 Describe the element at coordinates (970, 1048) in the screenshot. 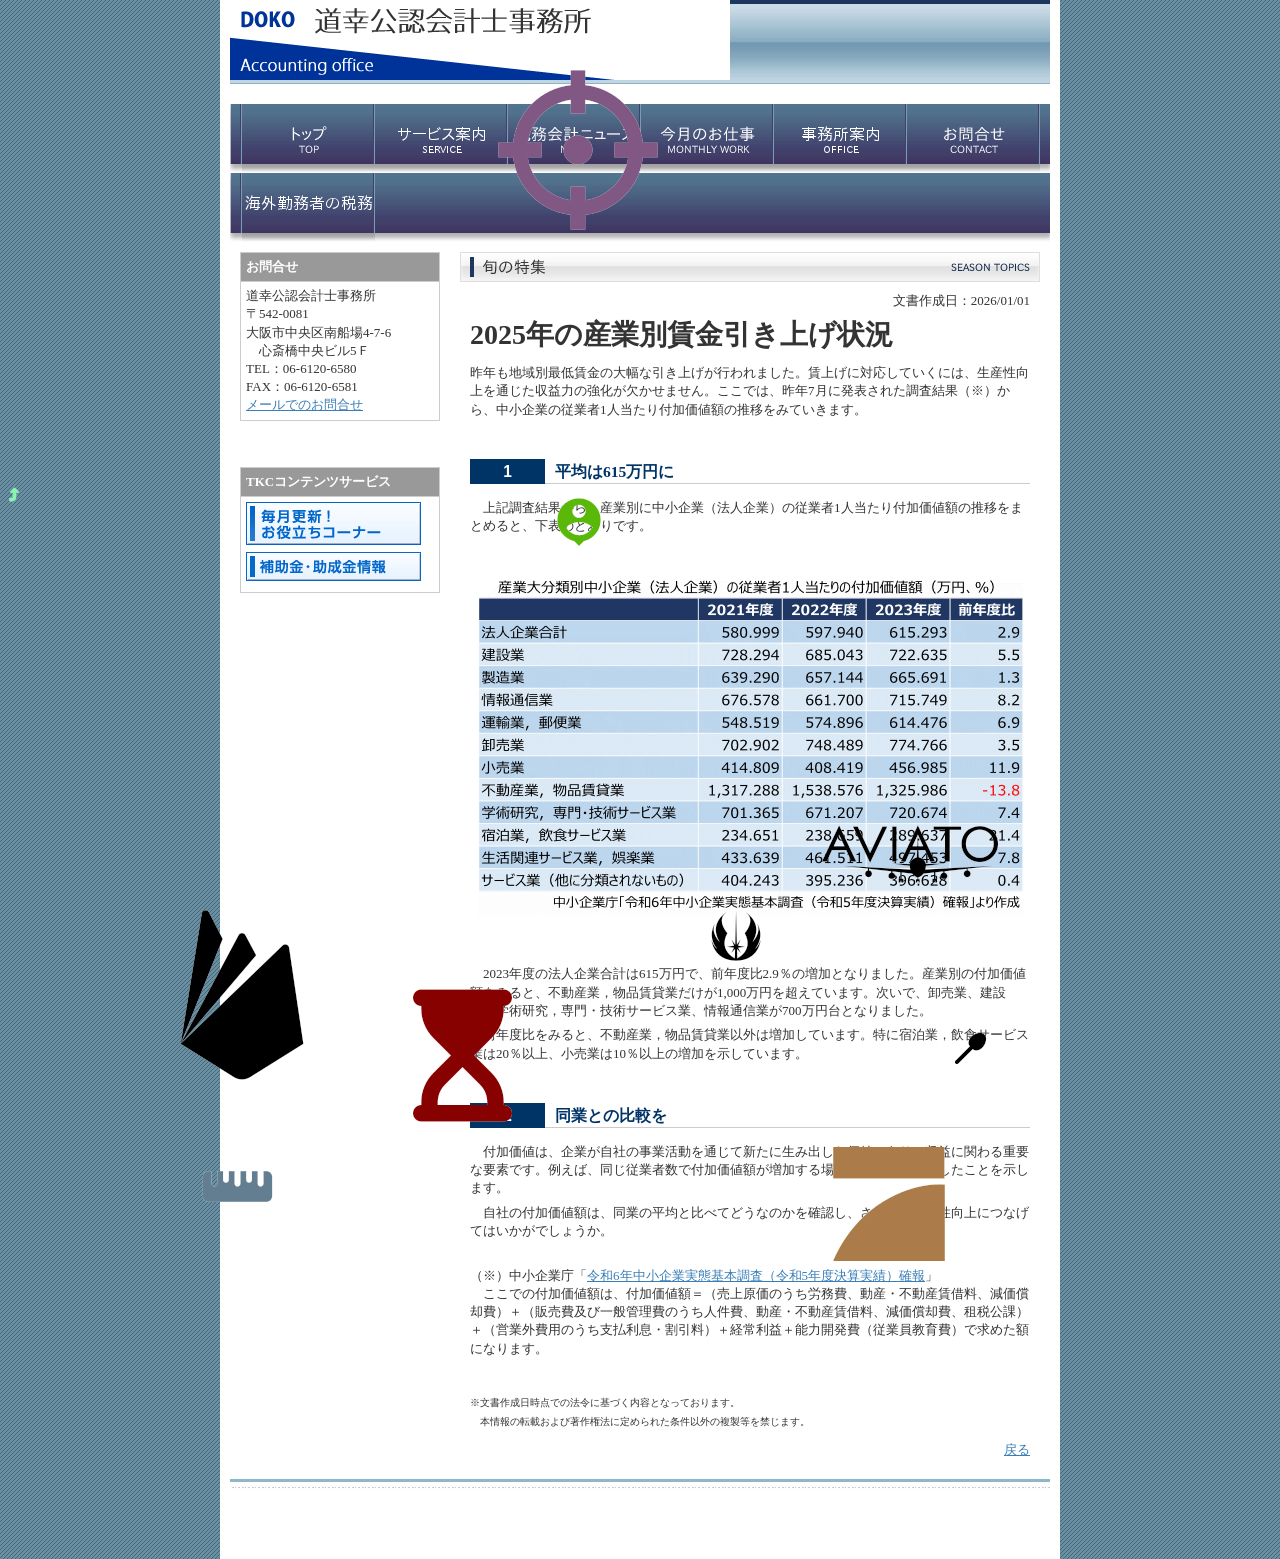

I see `access food or dining options` at that location.